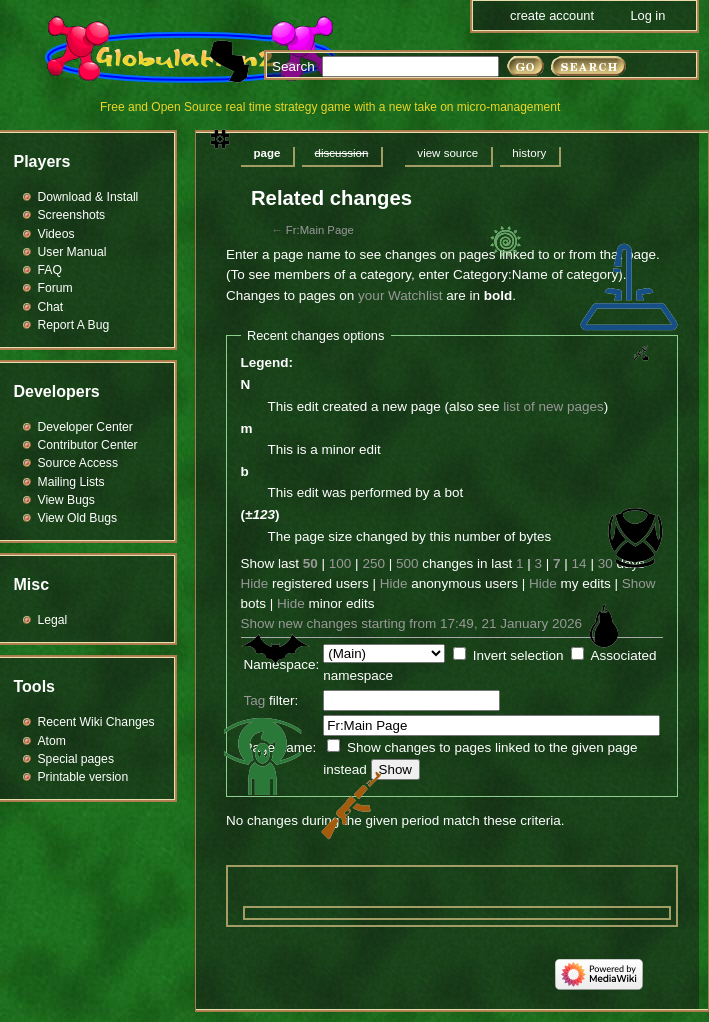 This screenshot has height=1022, width=709. I want to click on select chest armor or torso protection, so click(635, 538).